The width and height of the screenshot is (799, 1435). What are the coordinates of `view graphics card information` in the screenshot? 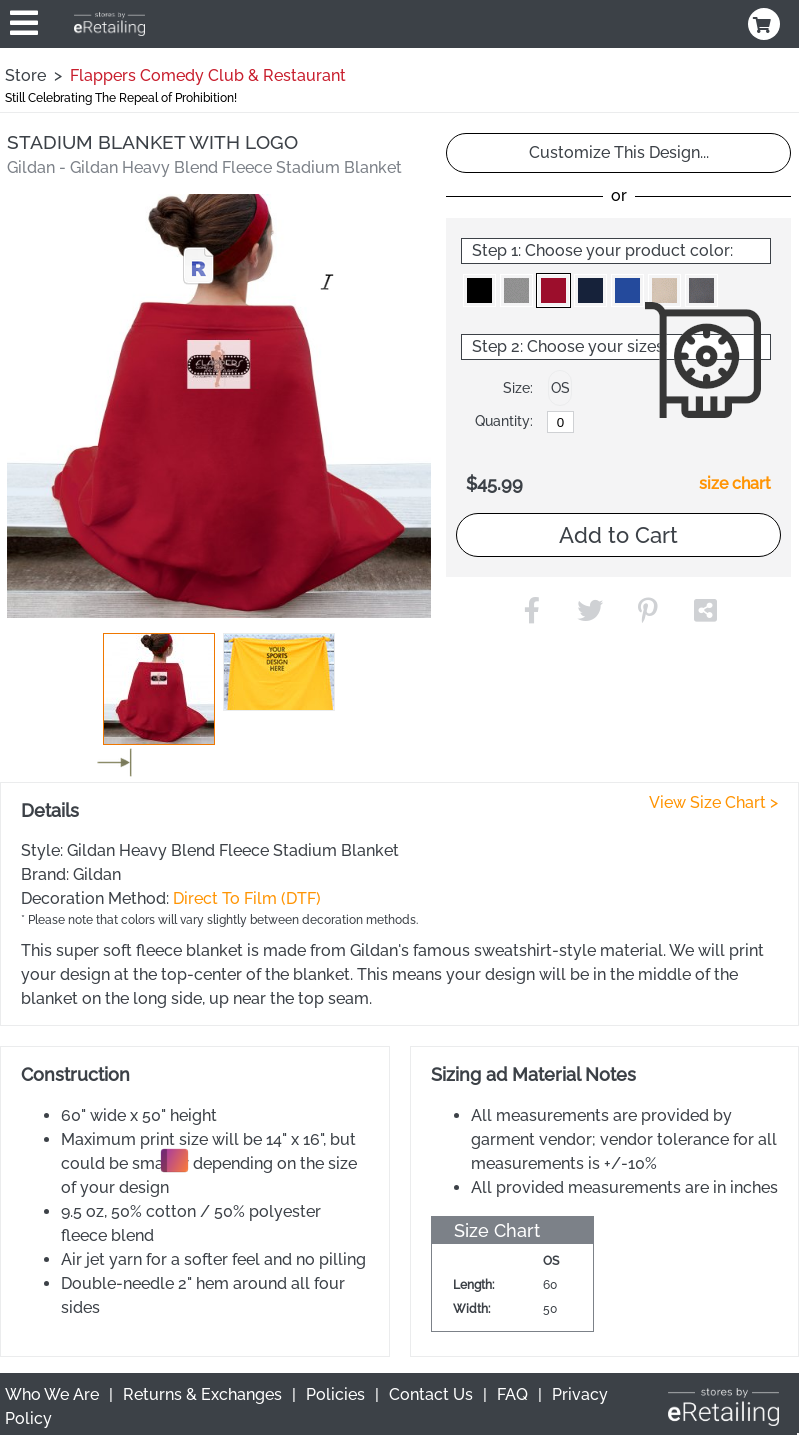 It's located at (703, 360).